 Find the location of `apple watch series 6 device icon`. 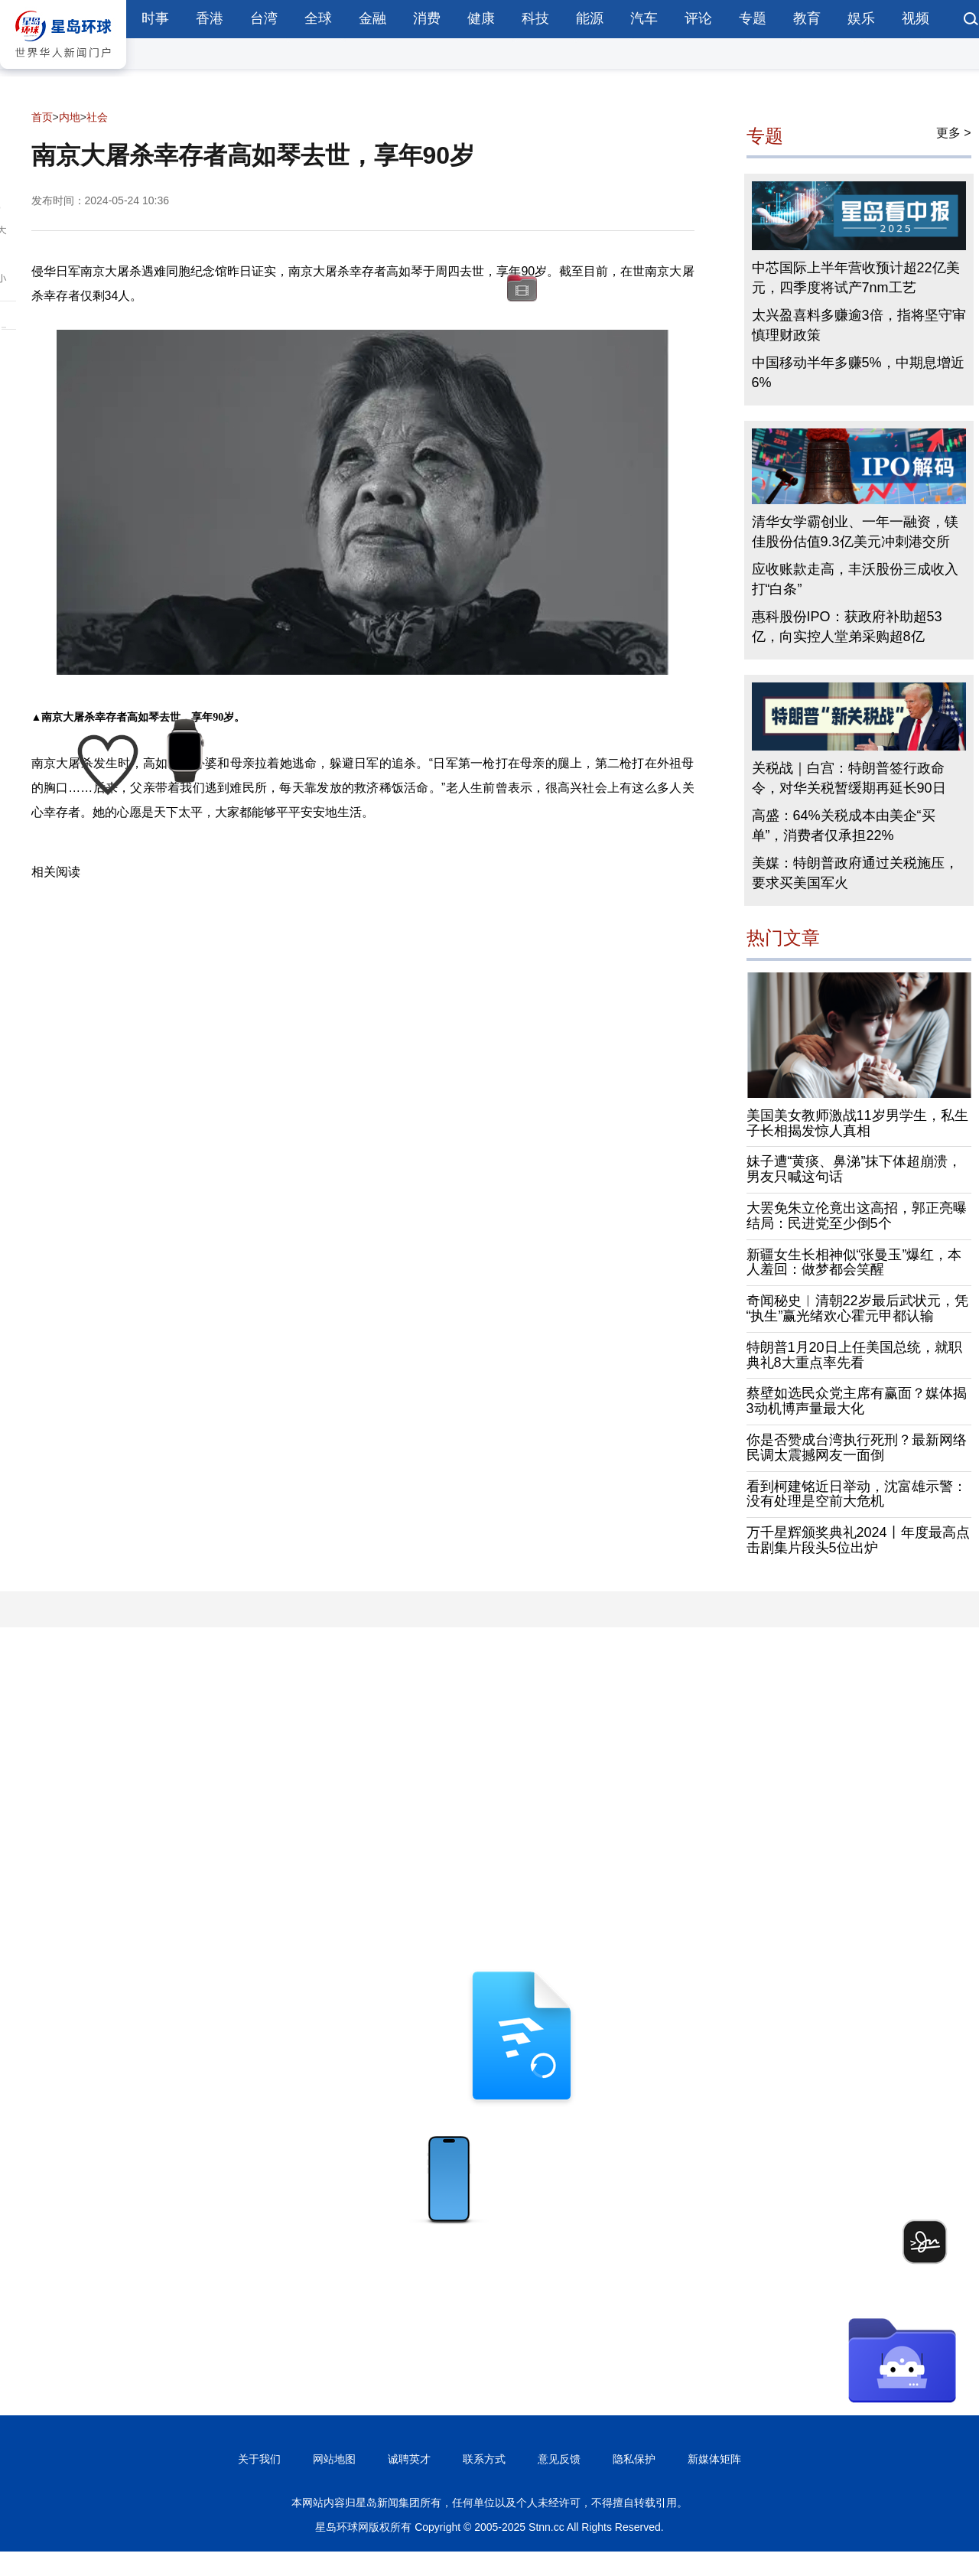

apple watch series 6 device icon is located at coordinates (184, 751).